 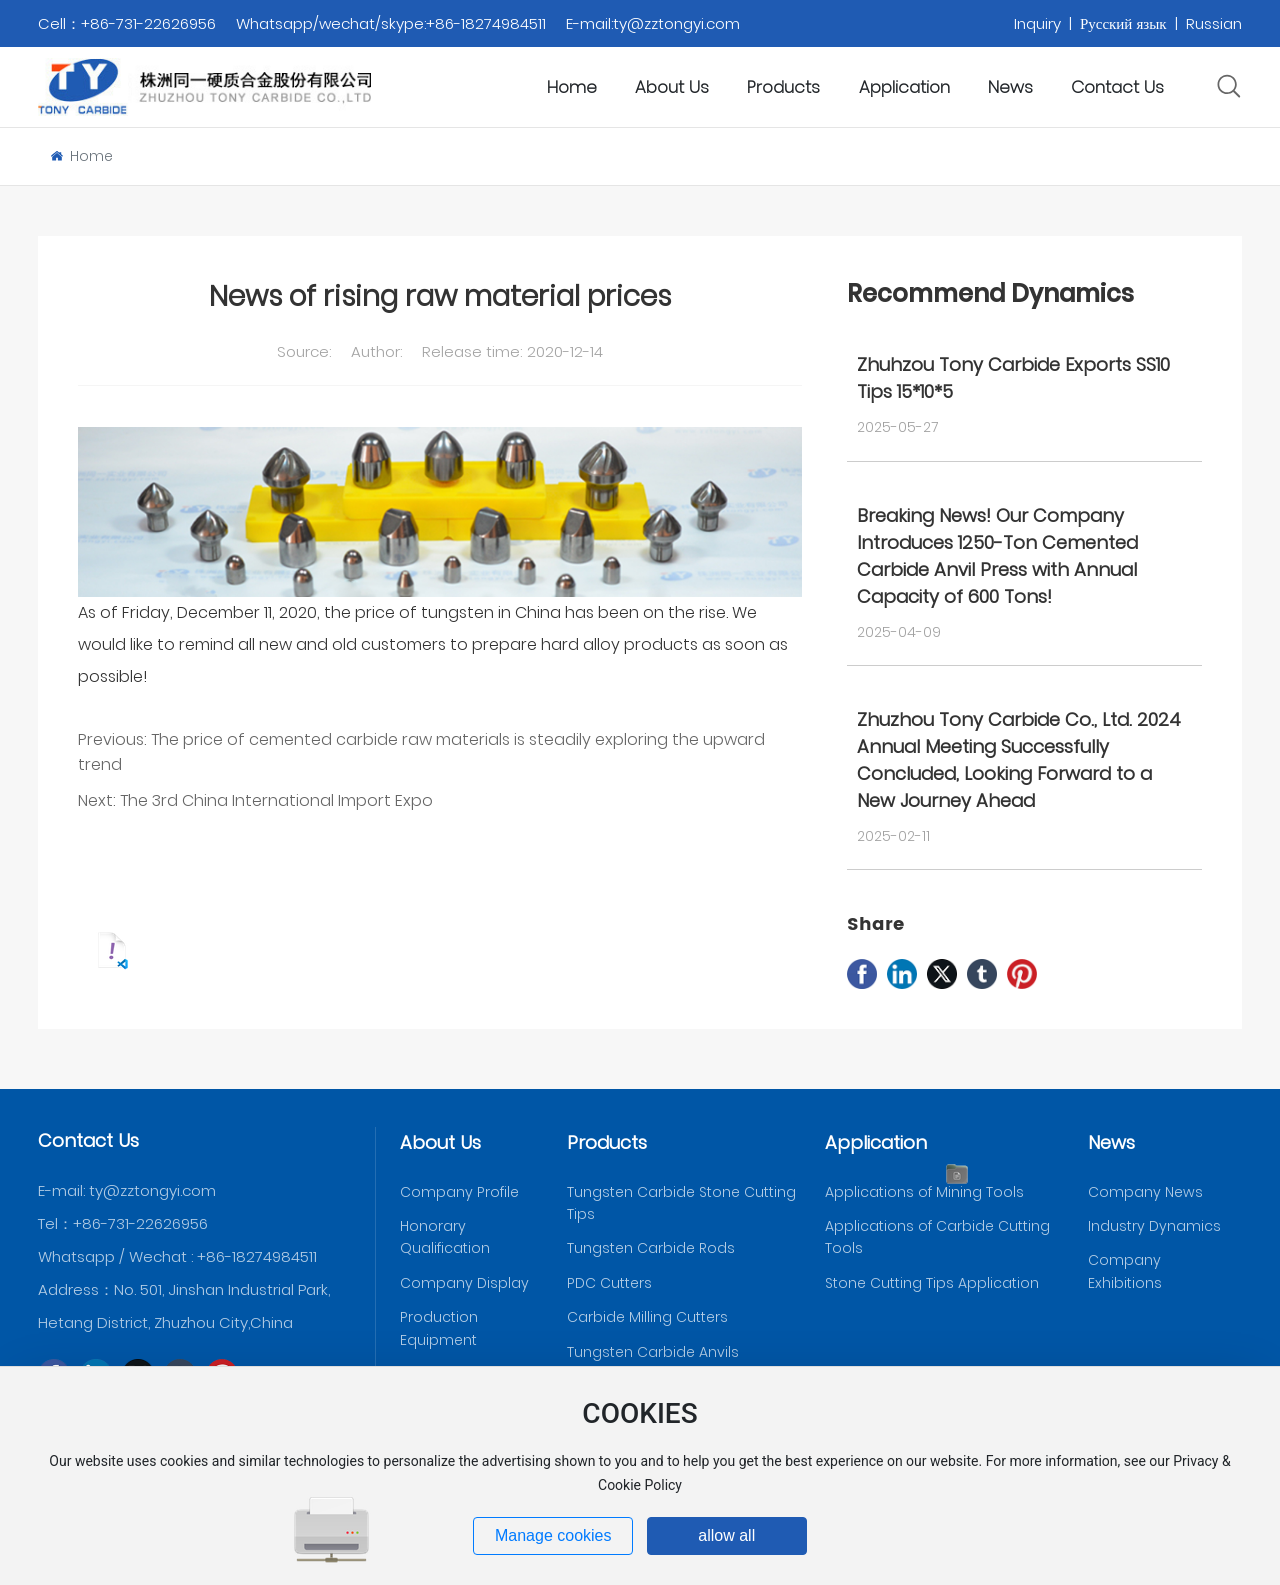 What do you see at coordinates (112, 951) in the screenshot?
I see `yaml file type in Visual Studio Code` at bounding box center [112, 951].